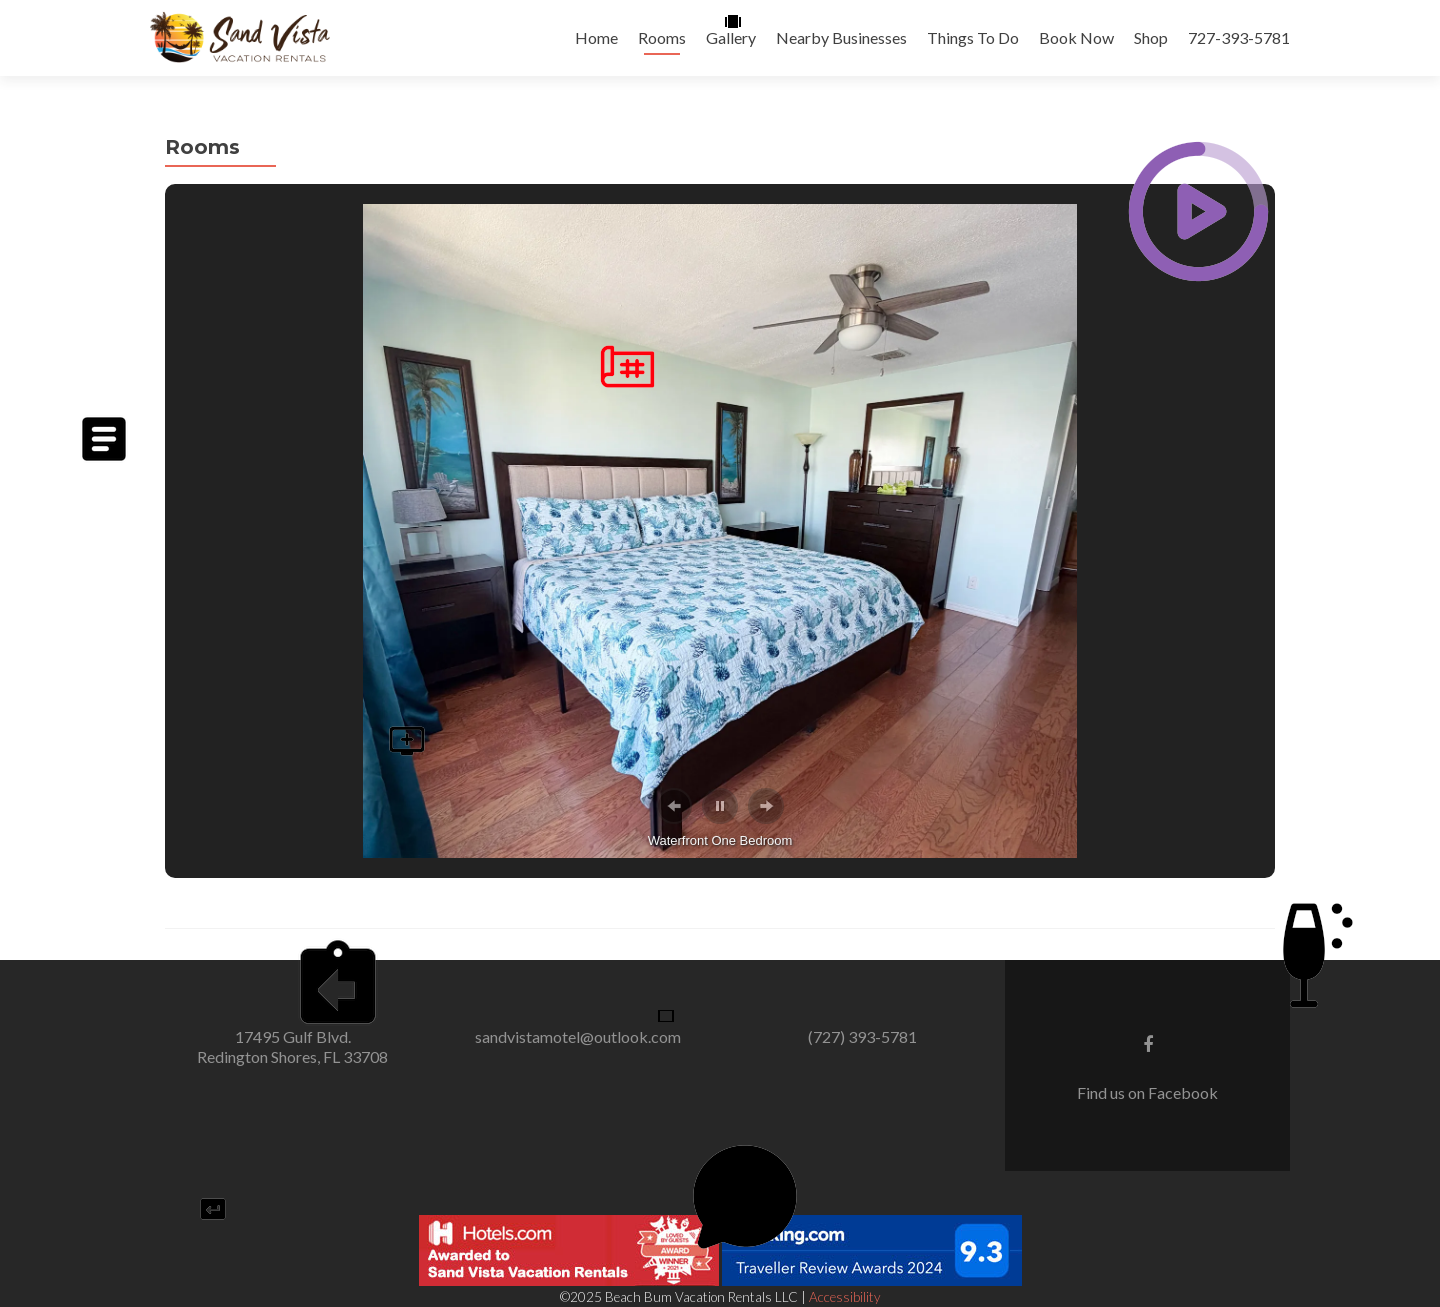 This screenshot has width=1440, height=1307. I want to click on crop image to 5:4 aspect ratio, so click(666, 1016).